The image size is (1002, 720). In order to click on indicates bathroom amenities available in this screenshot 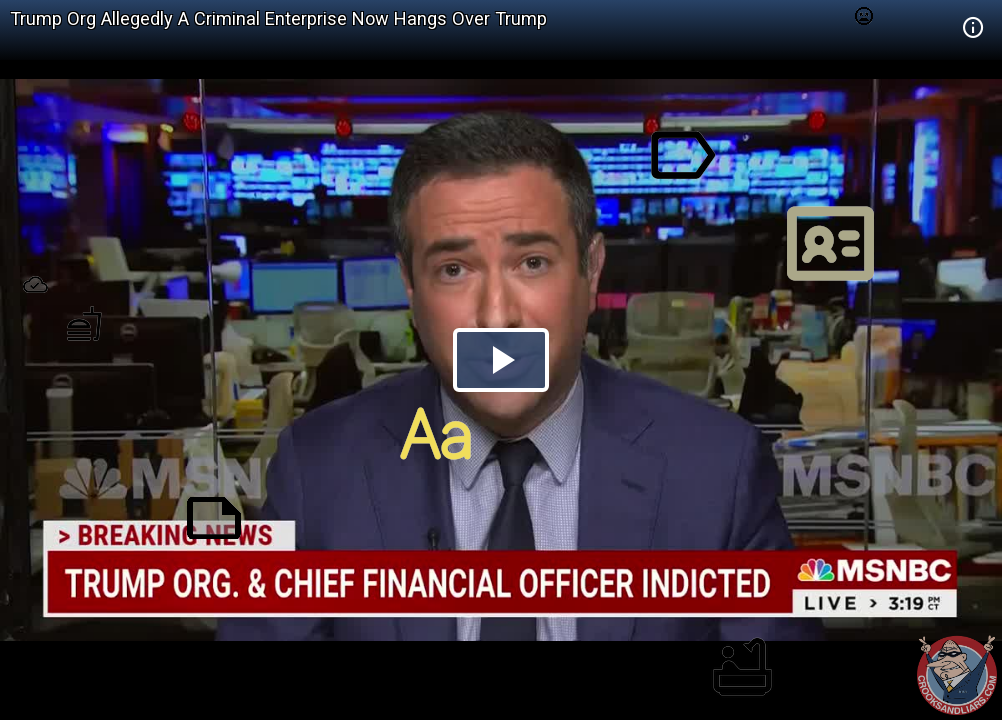, I will do `click(742, 666)`.